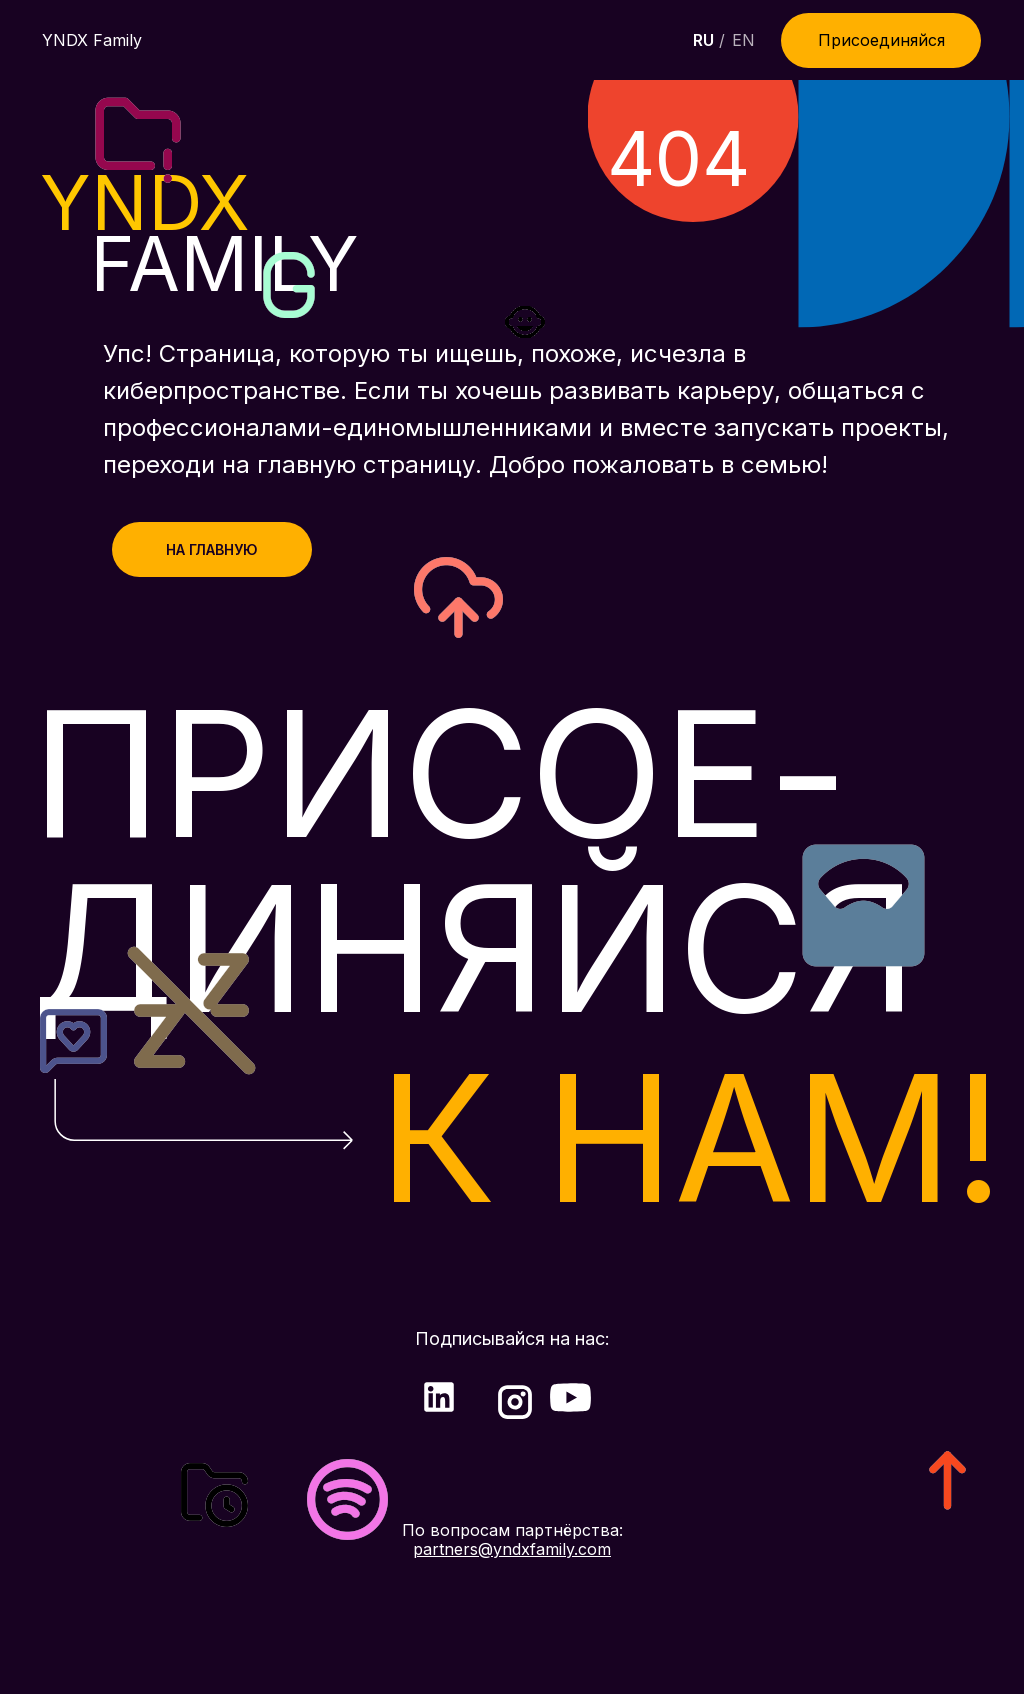 This screenshot has height=1694, width=1024. What do you see at coordinates (458, 597) in the screenshot?
I see `upload file to cloud storage` at bounding box center [458, 597].